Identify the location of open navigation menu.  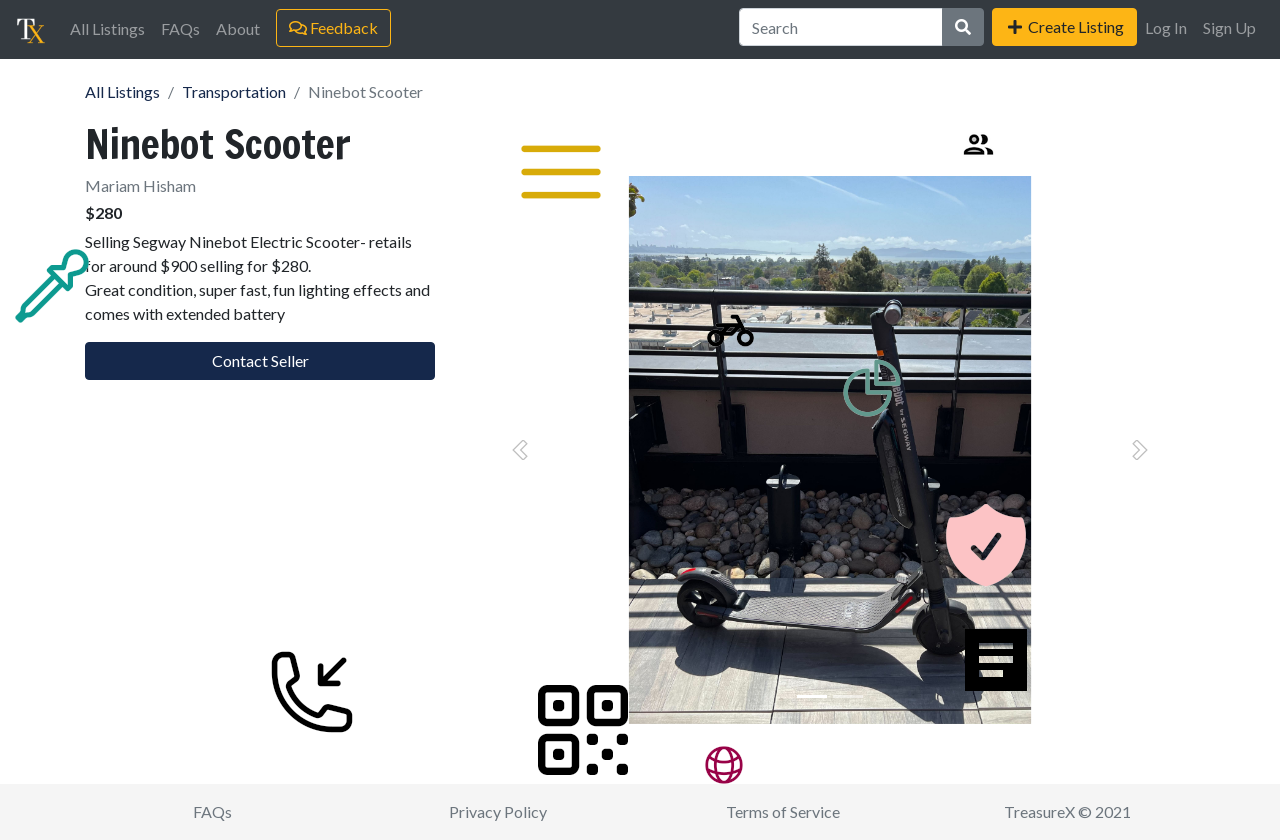
(561, 172).